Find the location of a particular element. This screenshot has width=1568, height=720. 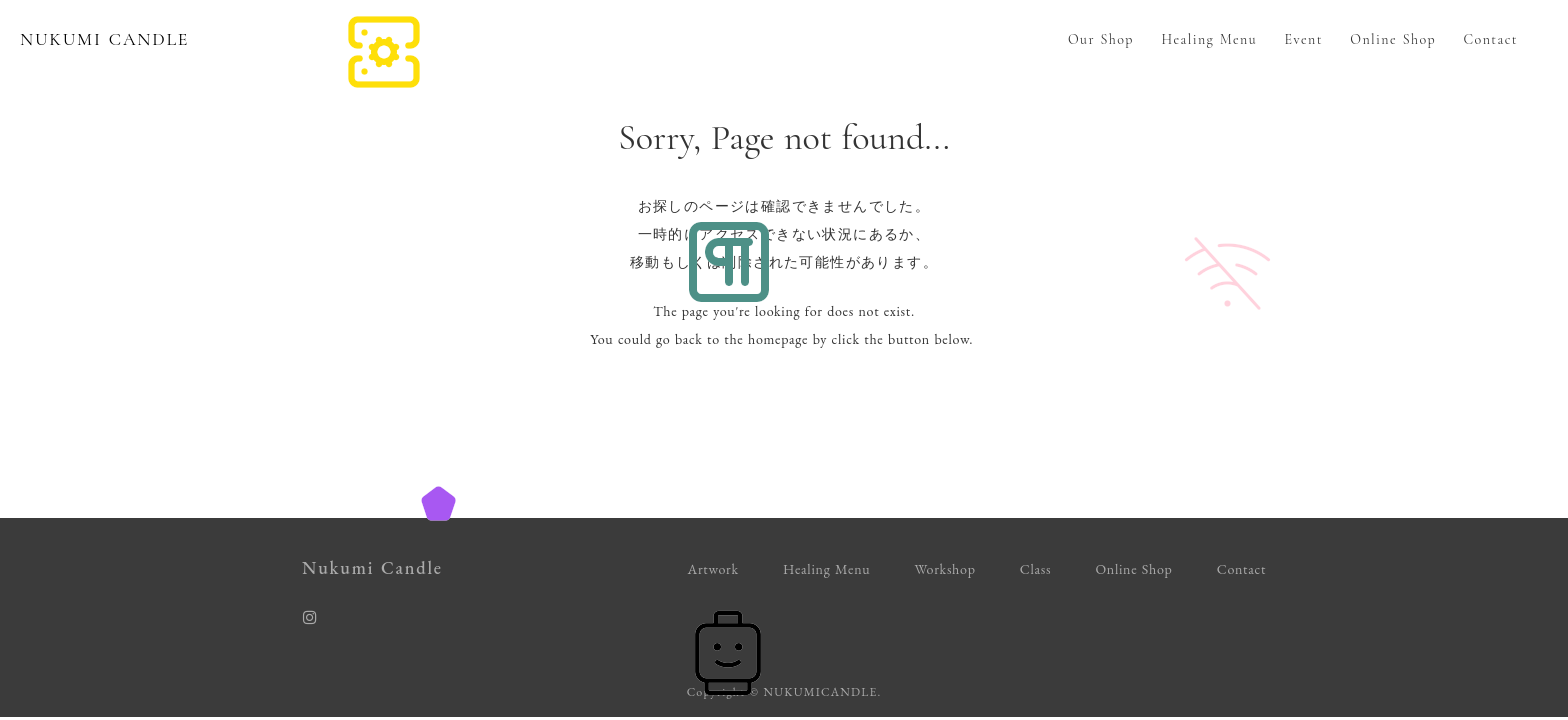

indicates no wifi connection available is located at coordinates (1227, 273).